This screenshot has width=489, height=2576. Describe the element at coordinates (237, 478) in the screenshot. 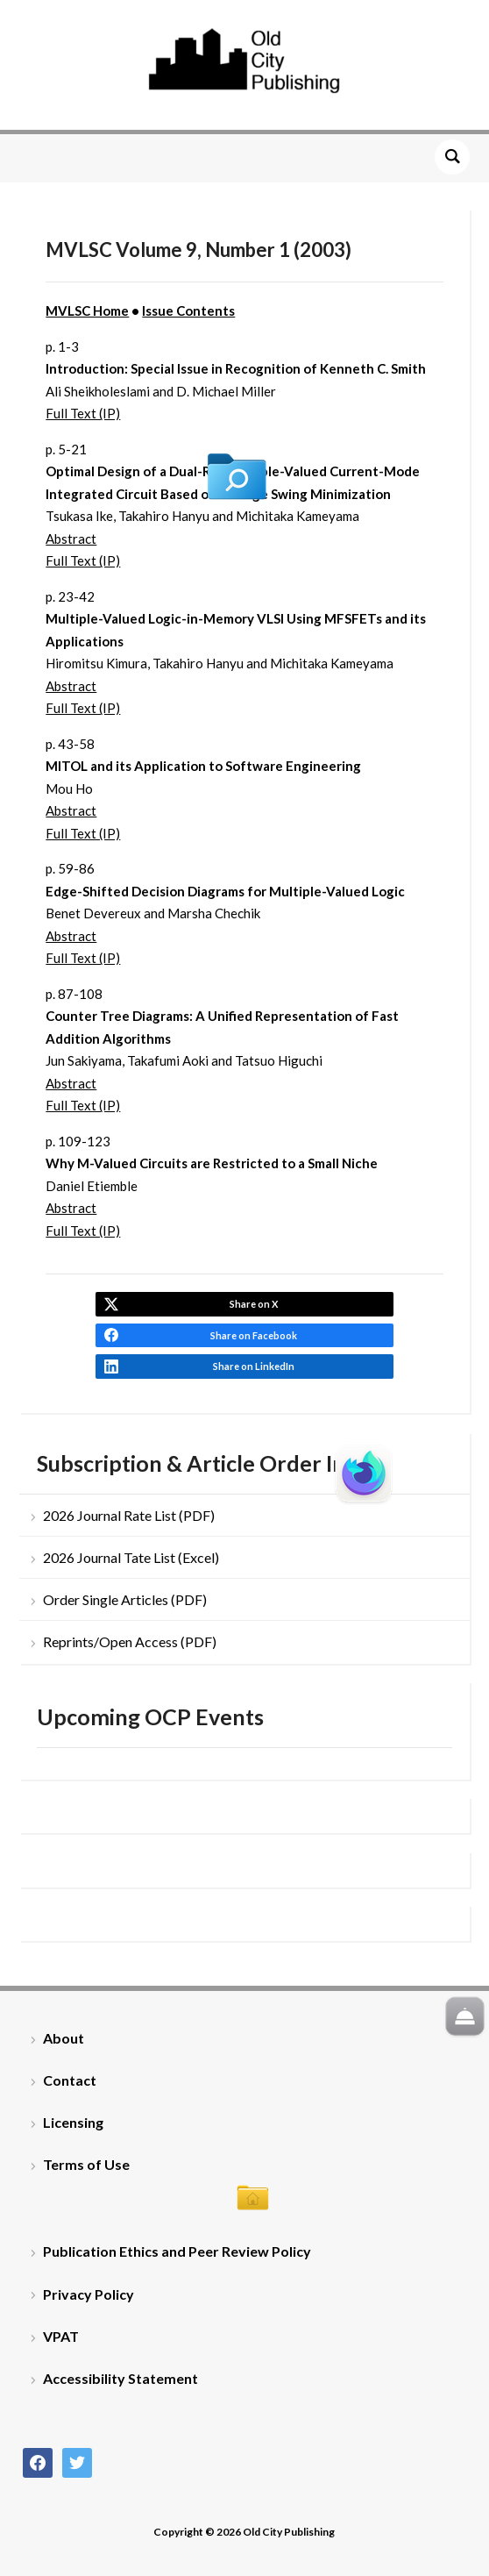

I see `search within folder contents` at that location.